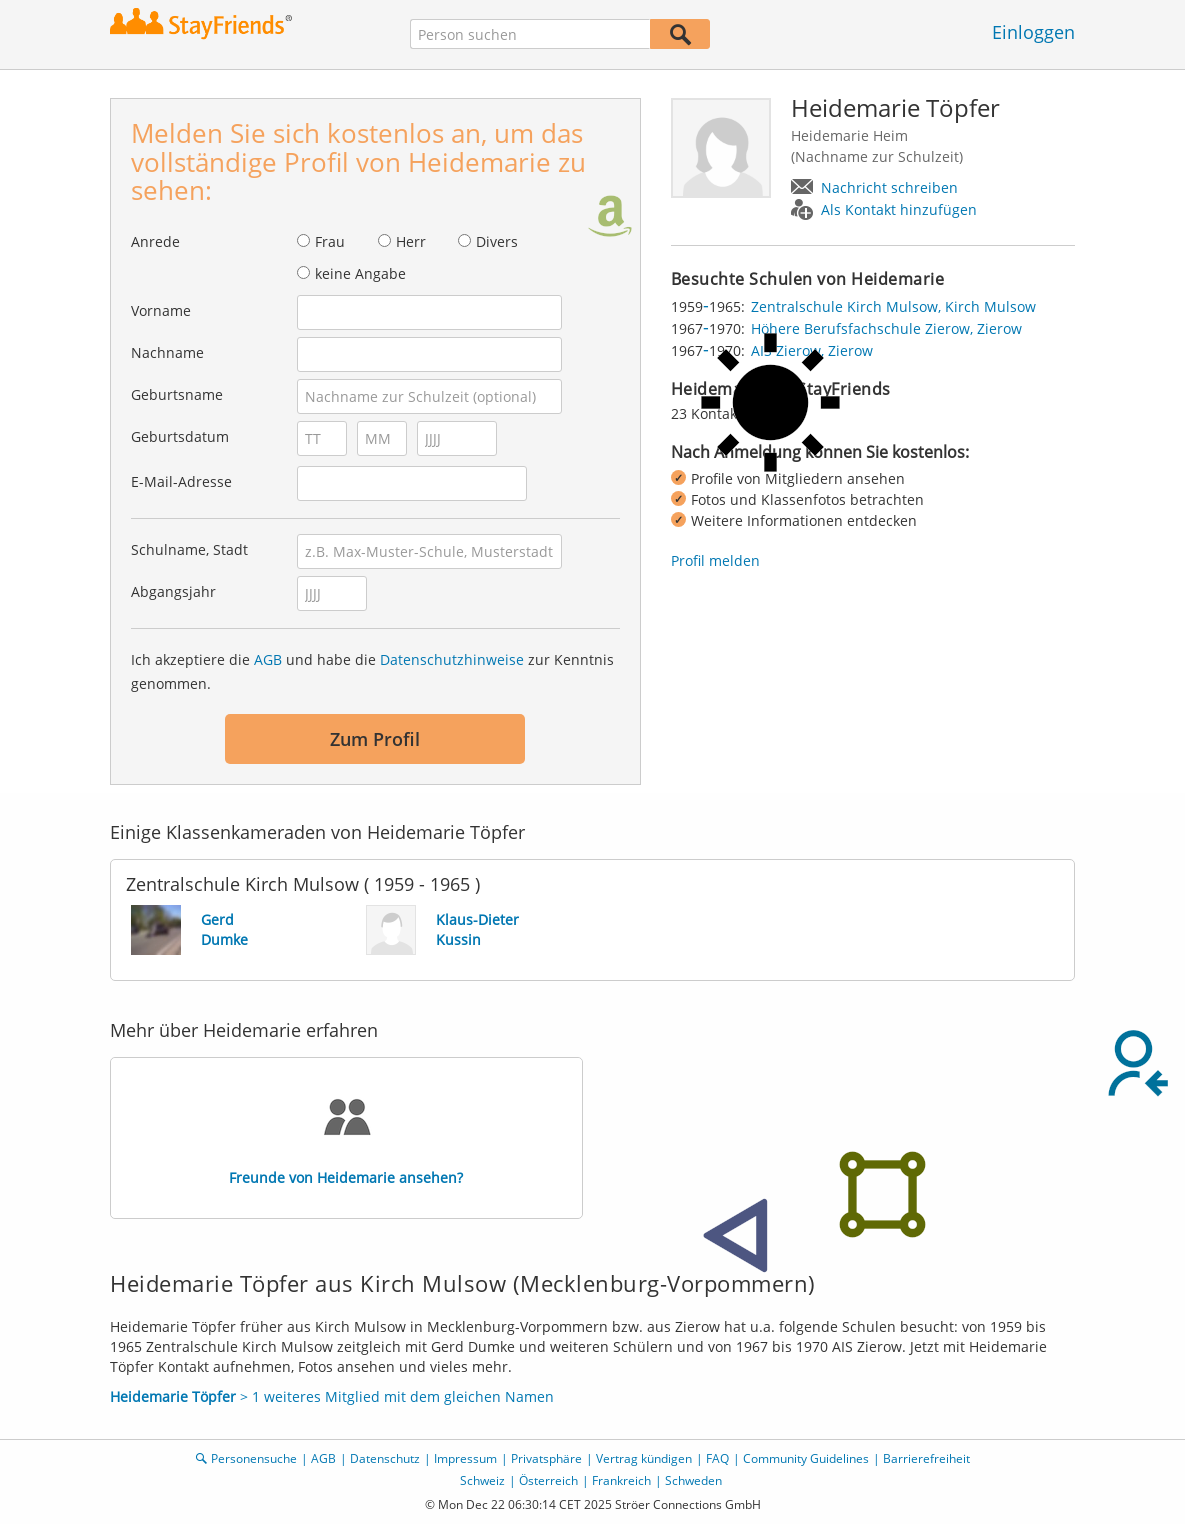 This screenshot has height=1524, width=1185. I want to click on switch to light mode, so click(770, 402).